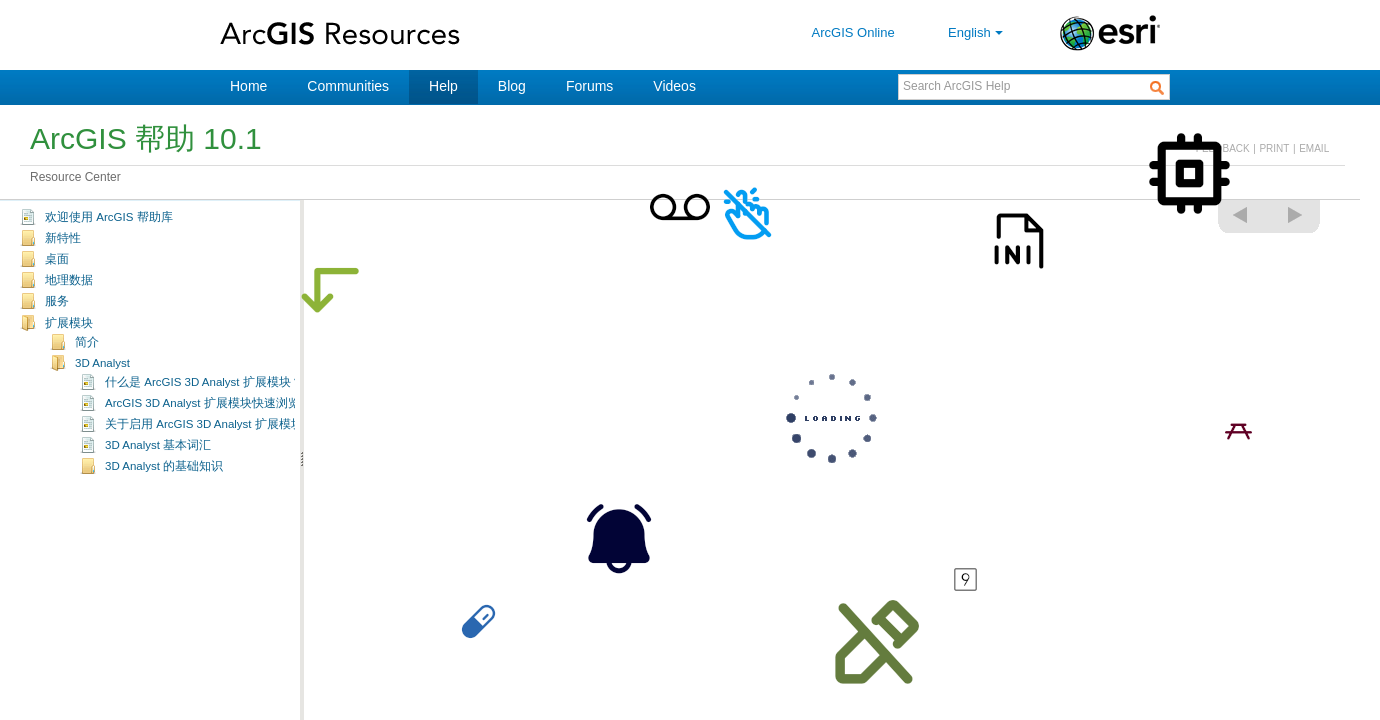 The height and width of the screenshot is (720, 1380). Describe the element at coordinates (875, 643) in the screenshot. I see `editing is disabled` at that location.